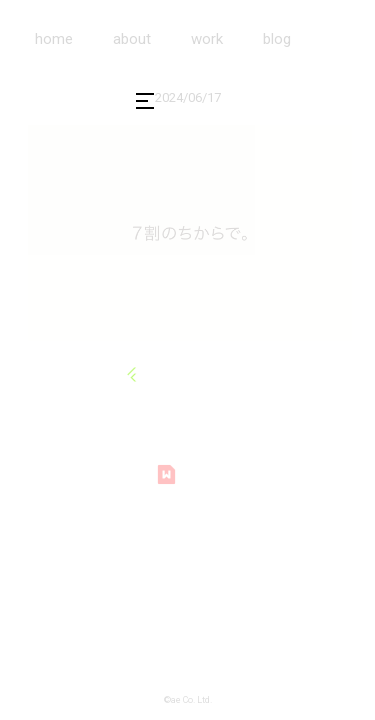  Describe the element at coordinates (132, 374) in the screenshot. I see `flutter framework logo` at that location.